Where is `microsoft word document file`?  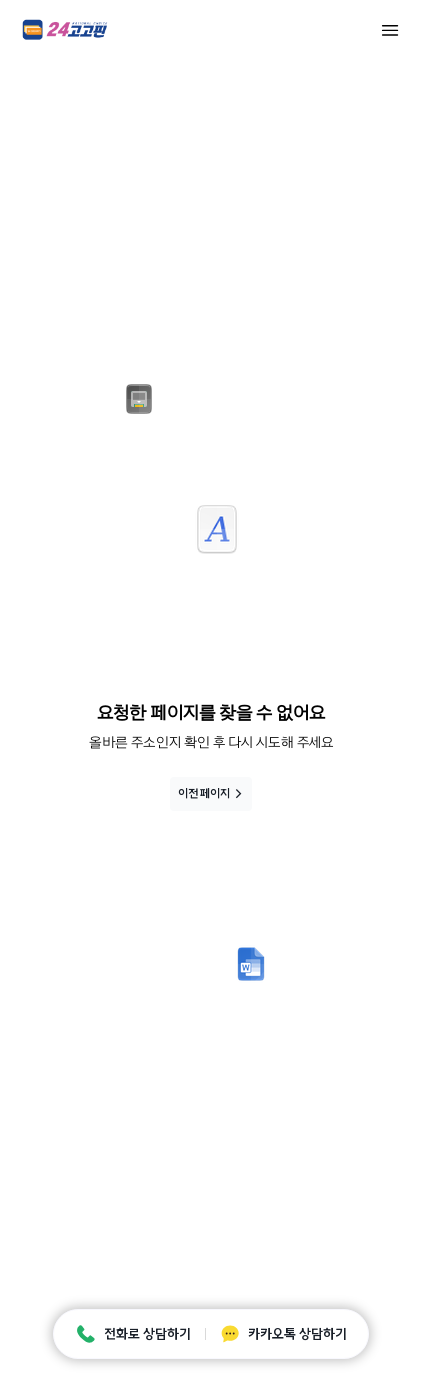 microsoft word document file is located at coordinates (251, 964).